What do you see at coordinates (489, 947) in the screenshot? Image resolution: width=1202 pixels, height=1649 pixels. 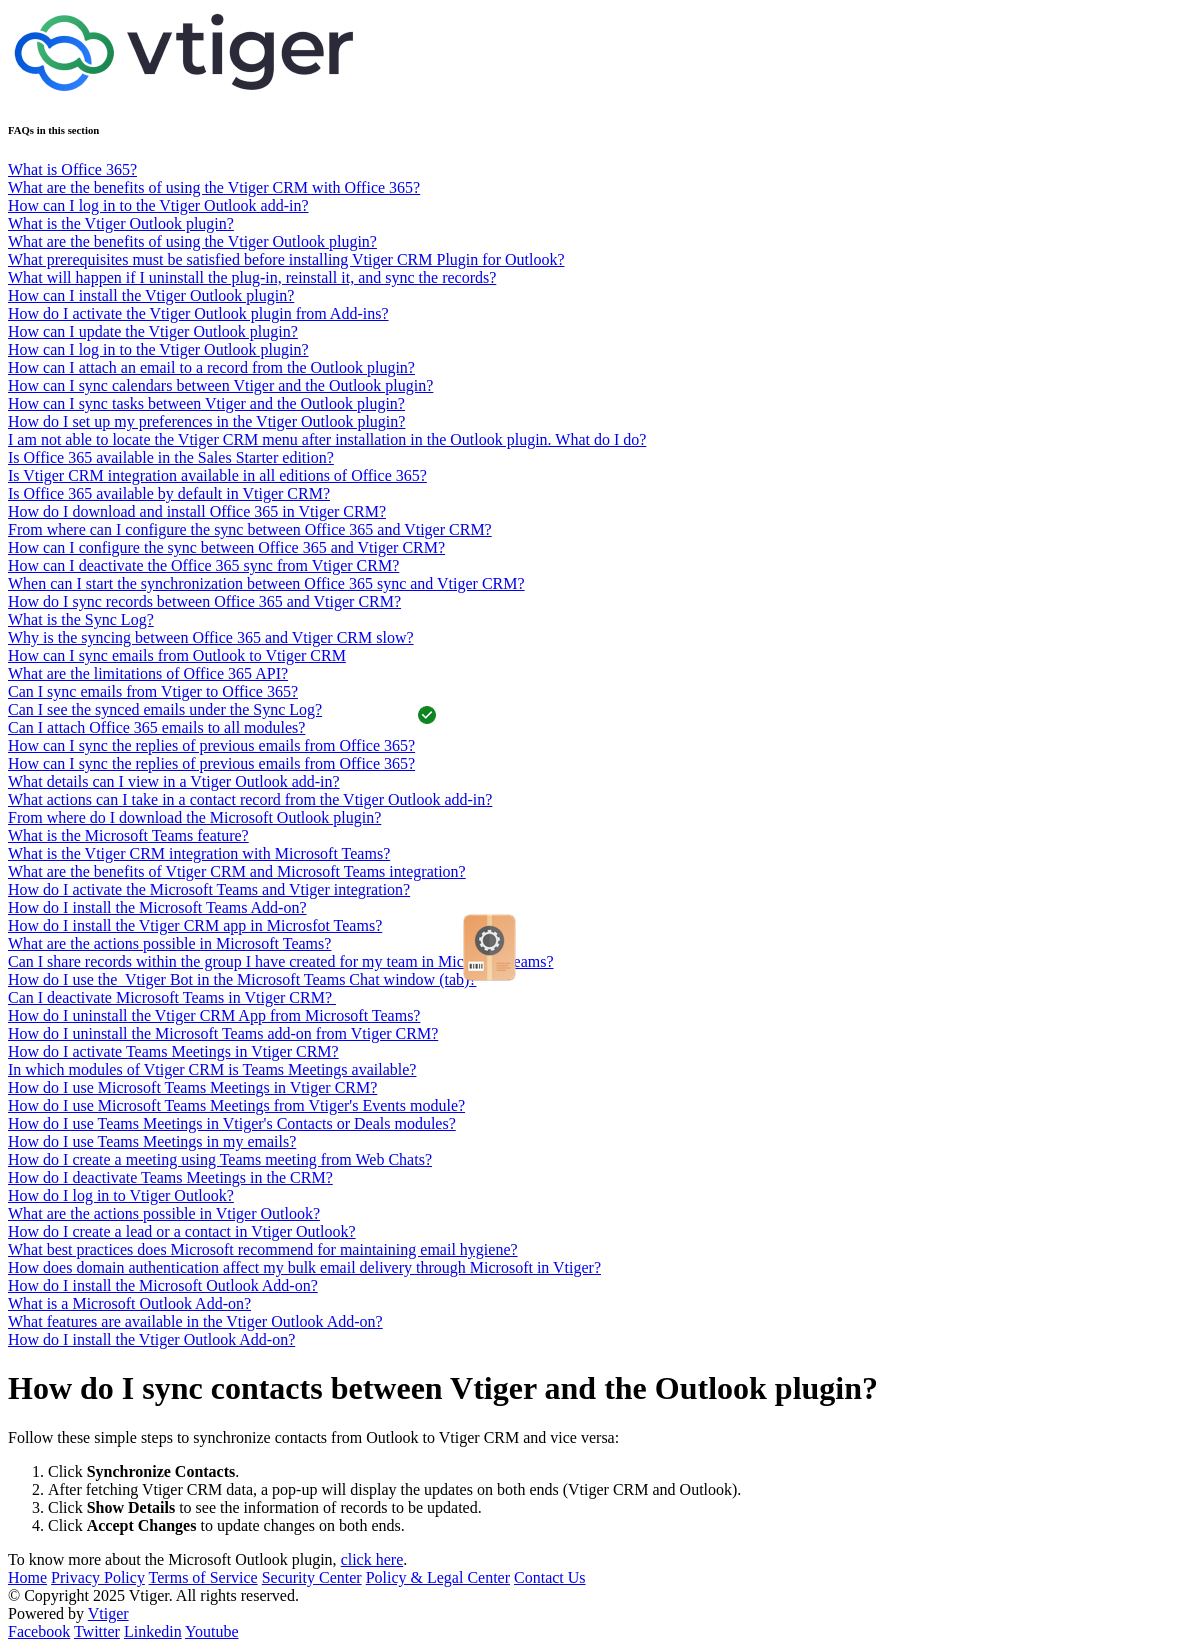 I see `indicates package manager is processing` at bounding box center [489, 947].